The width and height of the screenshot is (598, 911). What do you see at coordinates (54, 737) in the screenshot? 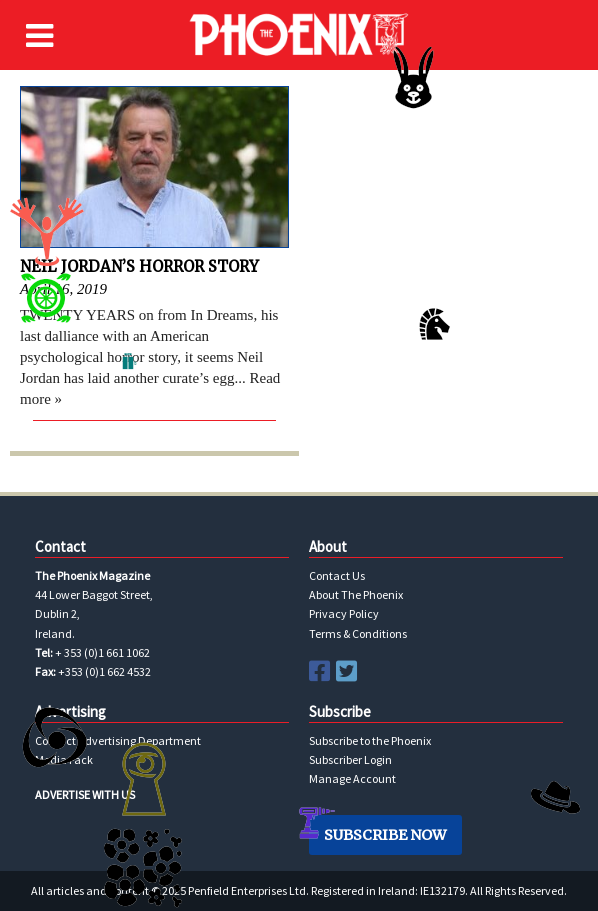
I see `indicates a swirling or cyclone effect in gameplay` at bounding box center [54, 737].